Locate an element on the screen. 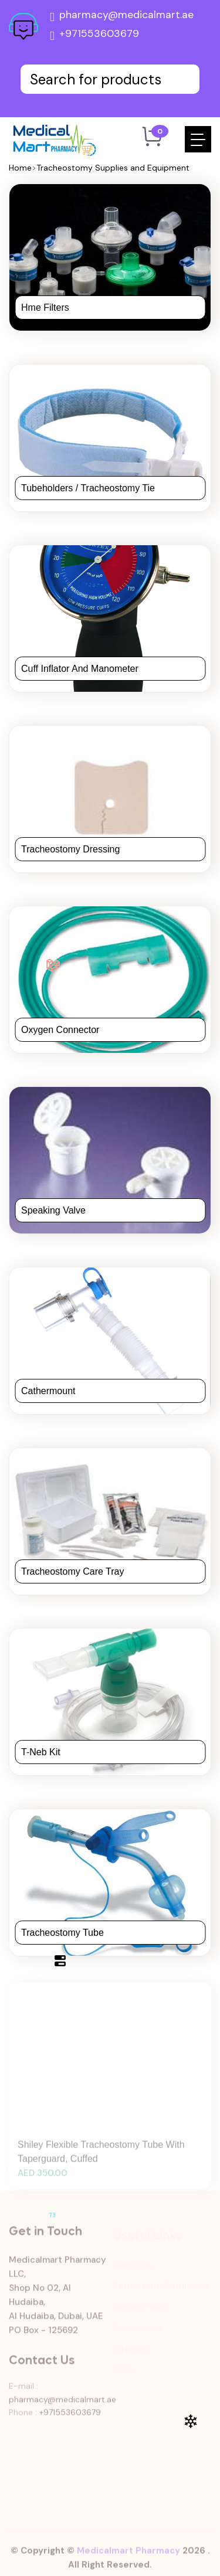 Image resolution: width=220 pixels, height=2576 pixels. activate cooling or air conditioning mode is located at coordinates (191, 2421).